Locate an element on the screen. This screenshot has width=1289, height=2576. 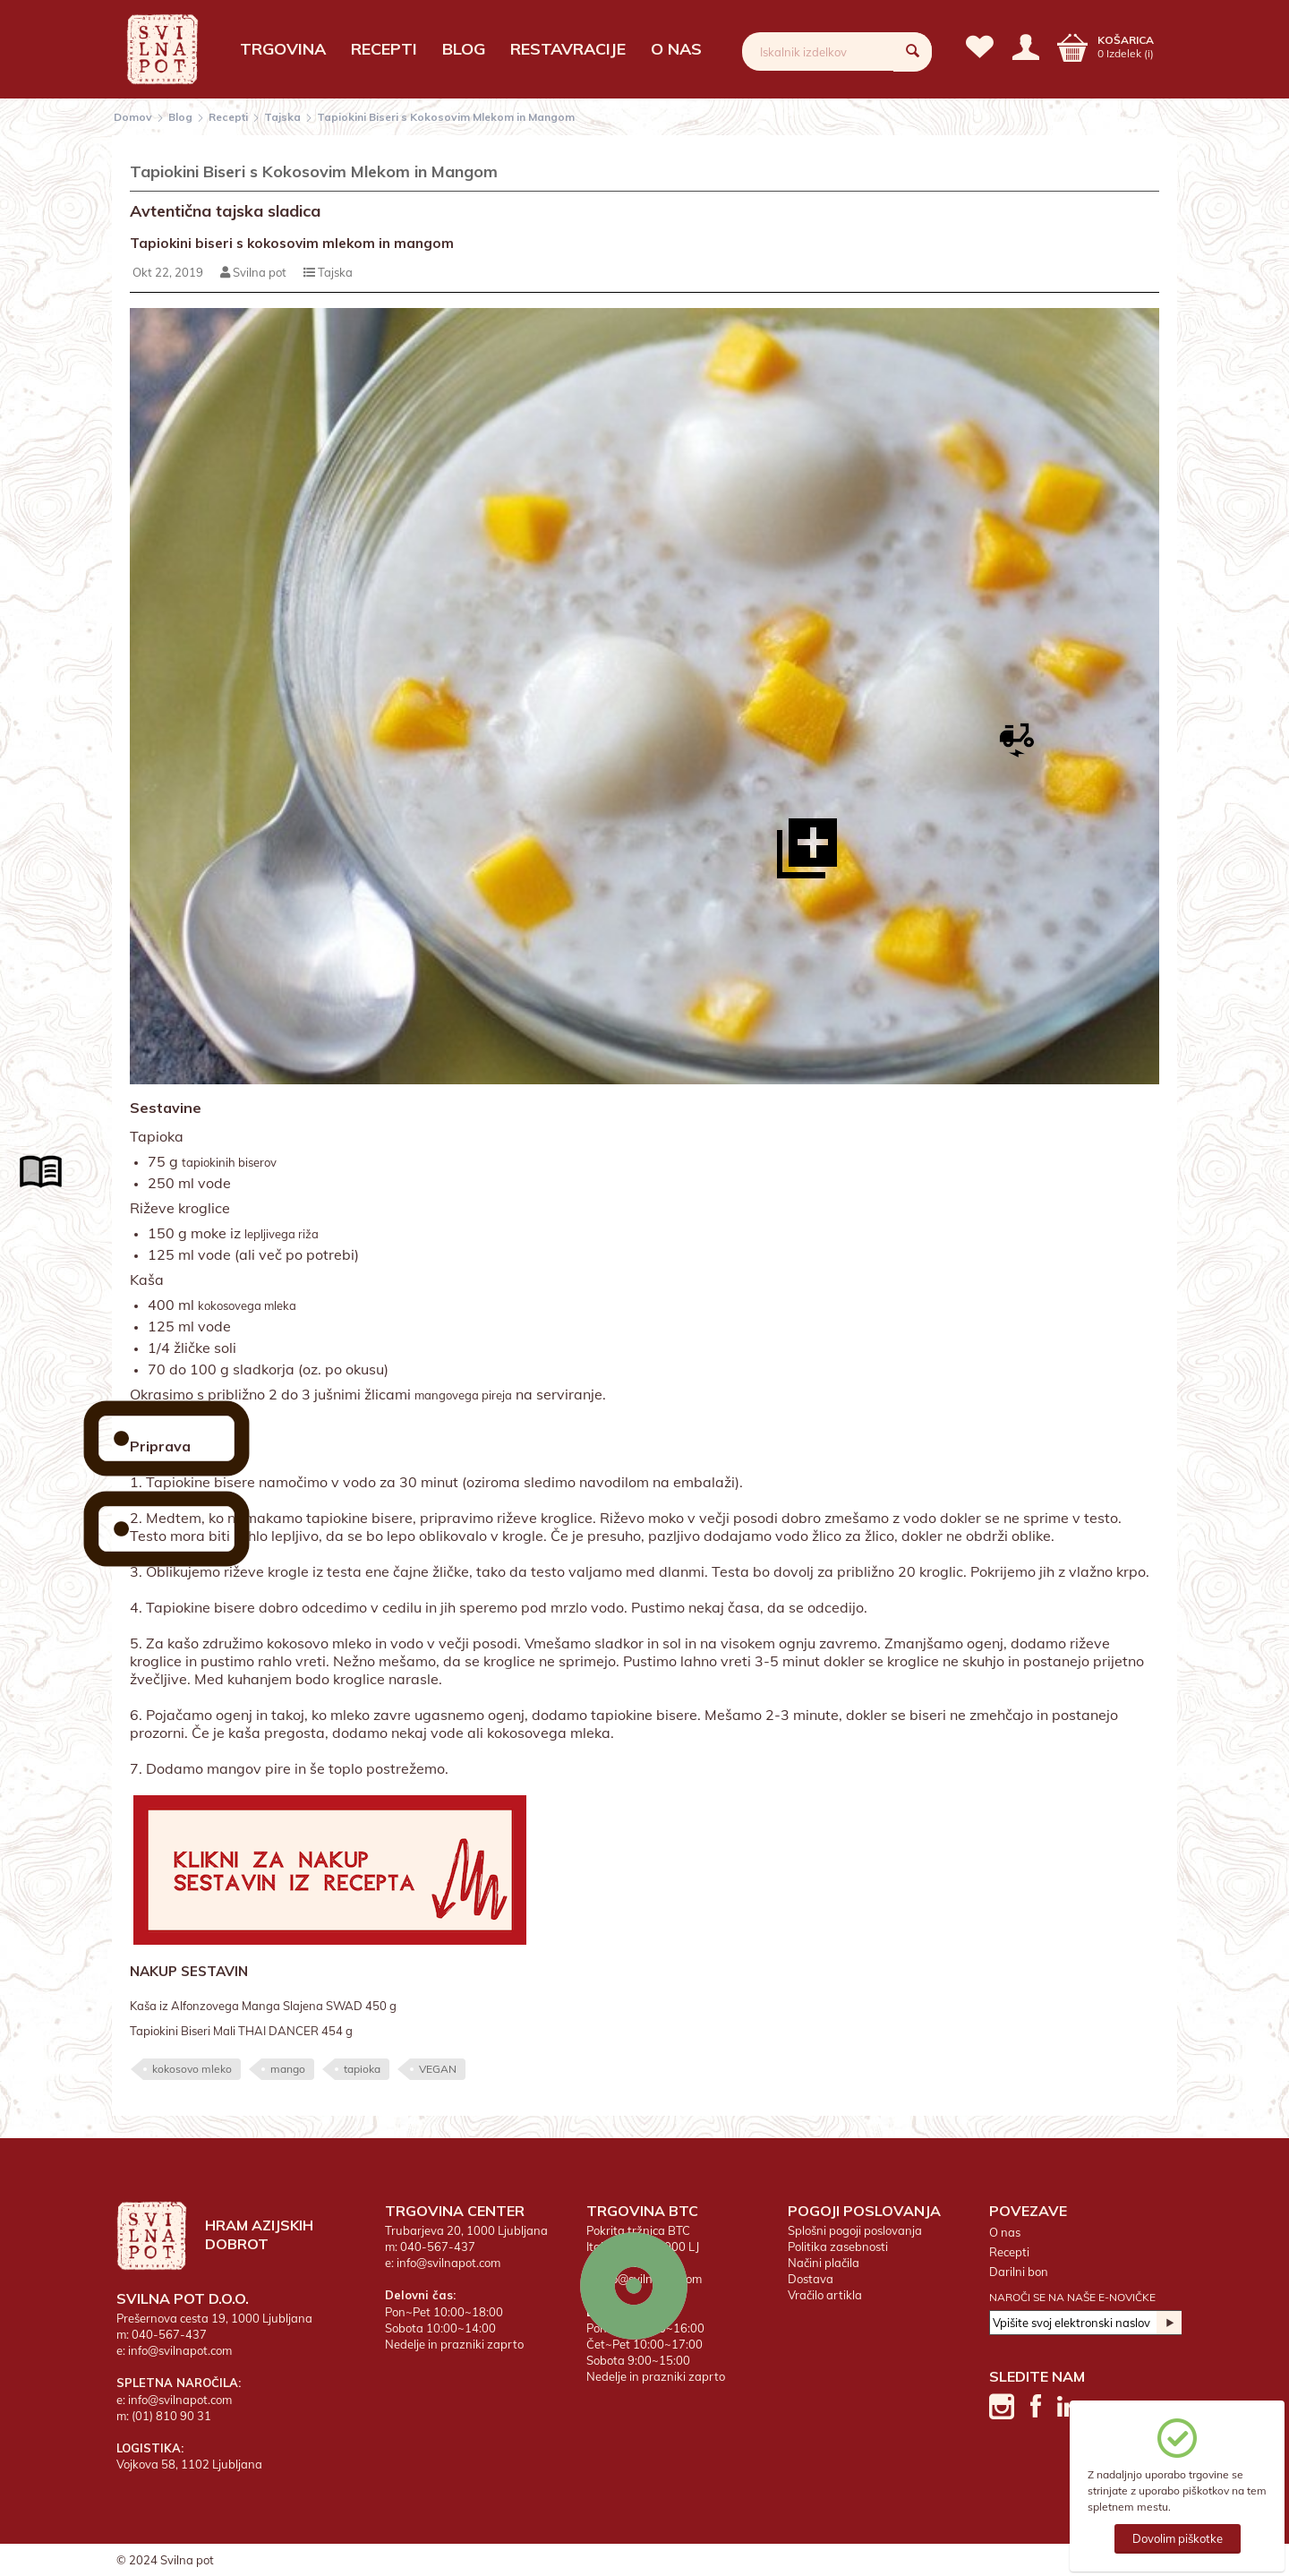
add a new photo to your collection is located at coordinates (807, 848).